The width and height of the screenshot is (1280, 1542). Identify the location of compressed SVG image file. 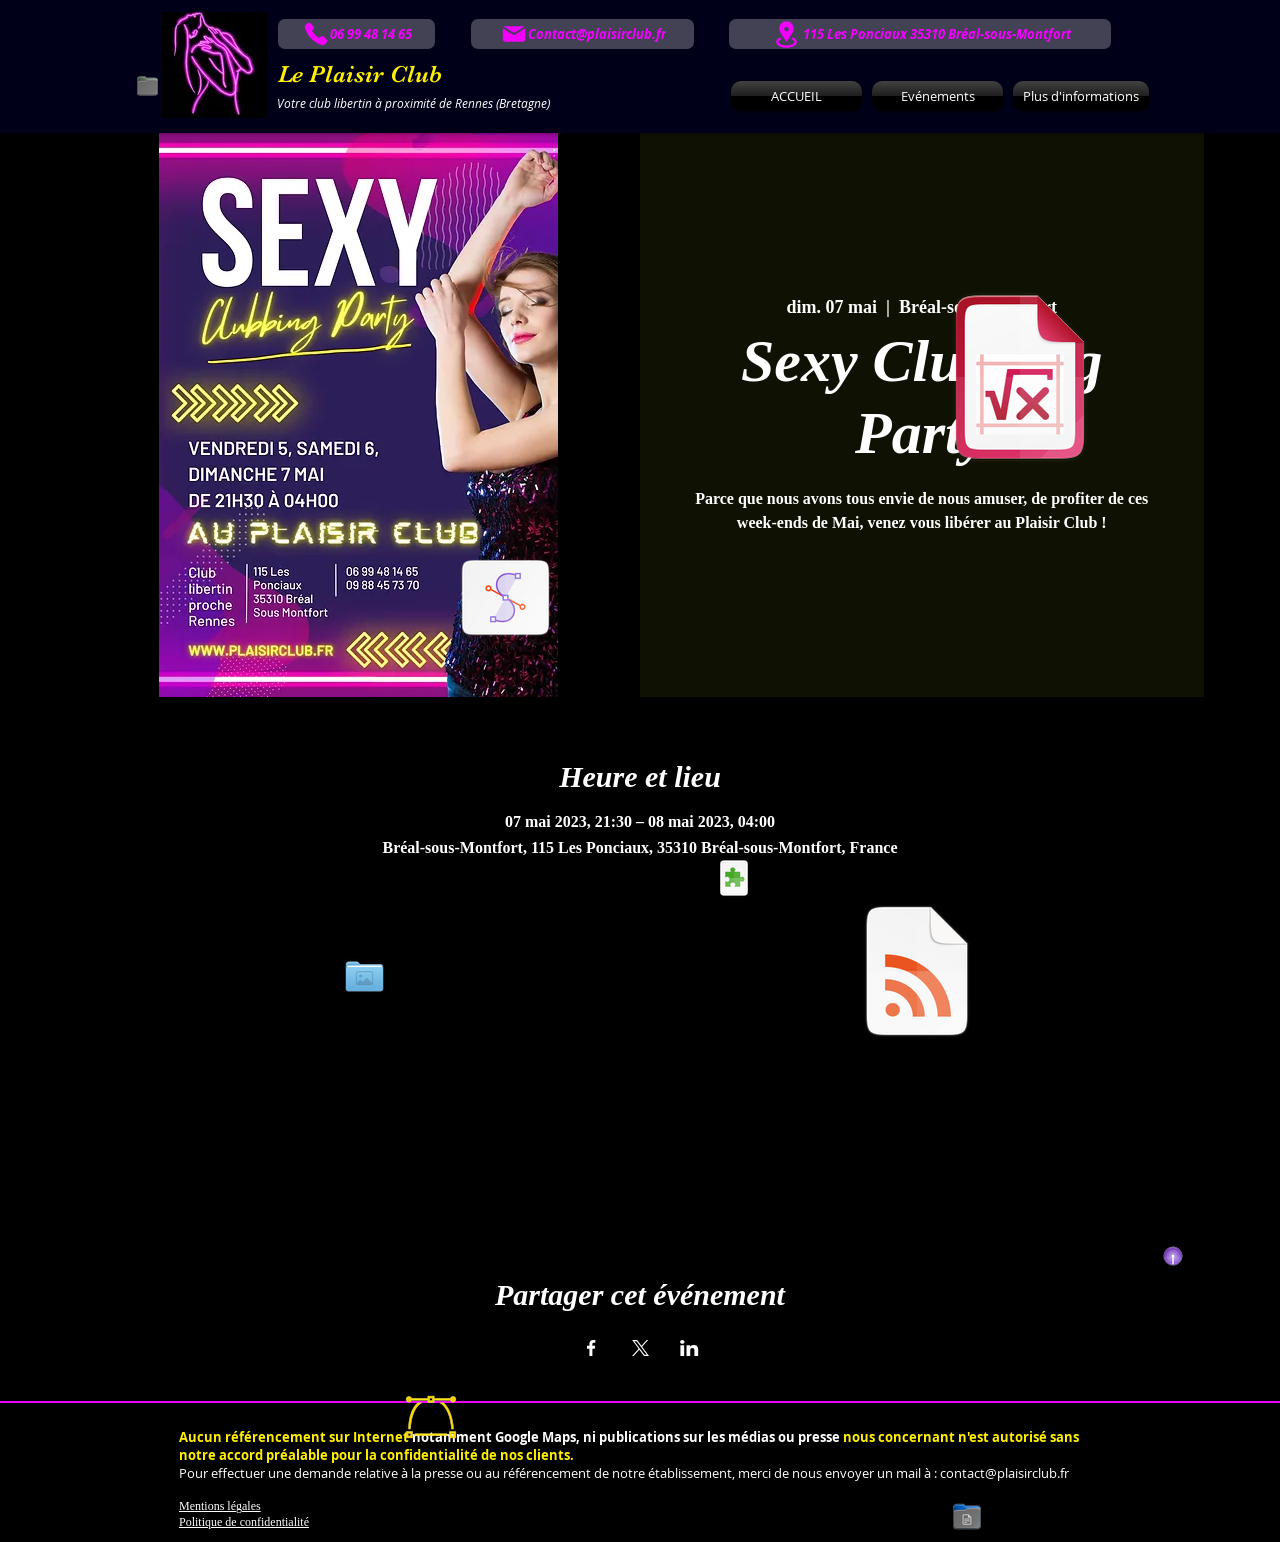
(505, 594).